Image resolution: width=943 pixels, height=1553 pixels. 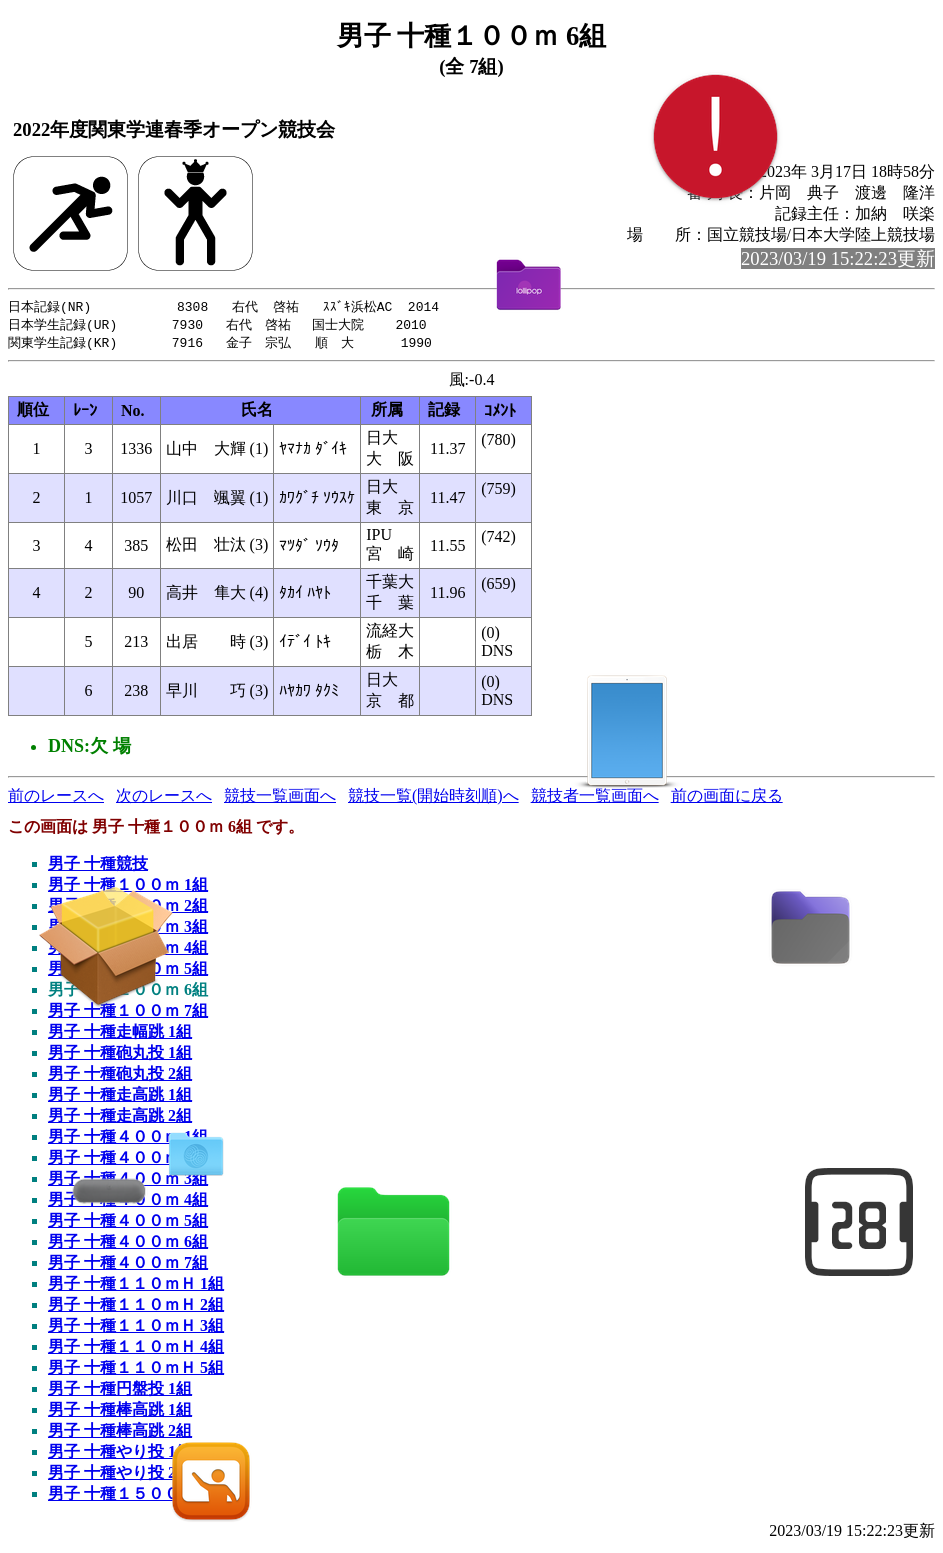 I want to click on an open folder in the file system, so click(x=810, y=927).